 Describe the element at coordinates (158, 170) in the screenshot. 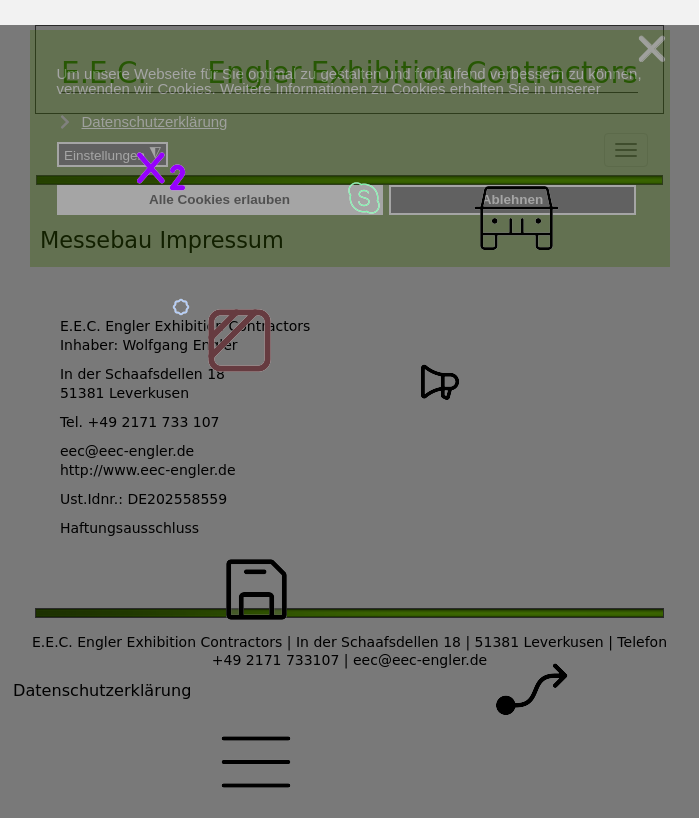

I see `format text as subscript` at that location.